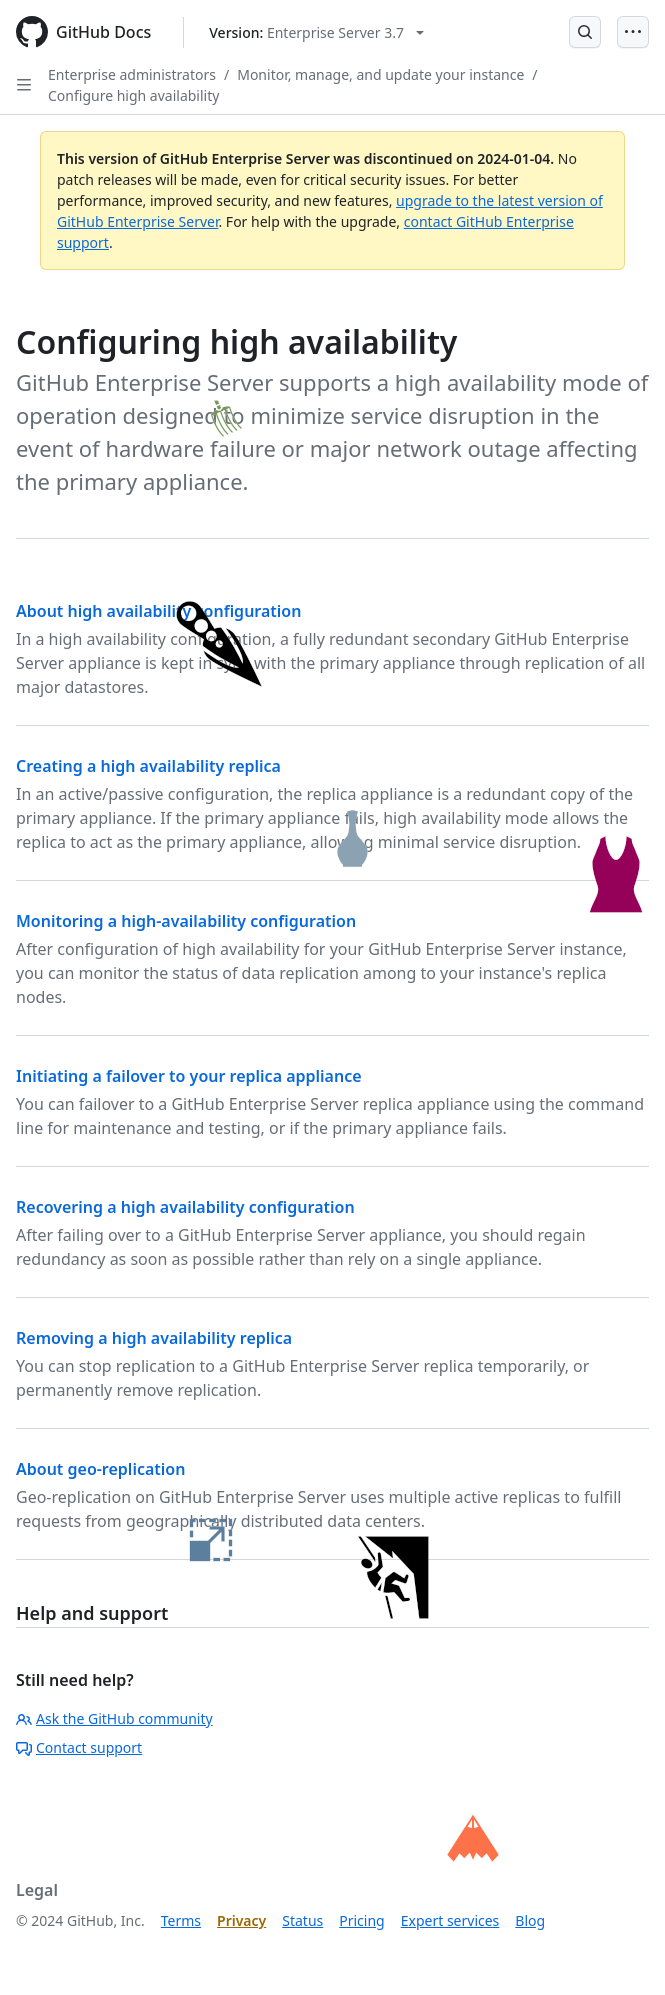 This screenshot has height=1995, width=665. I want to click on decorative item or collectible in inventory, so click(352, 838).